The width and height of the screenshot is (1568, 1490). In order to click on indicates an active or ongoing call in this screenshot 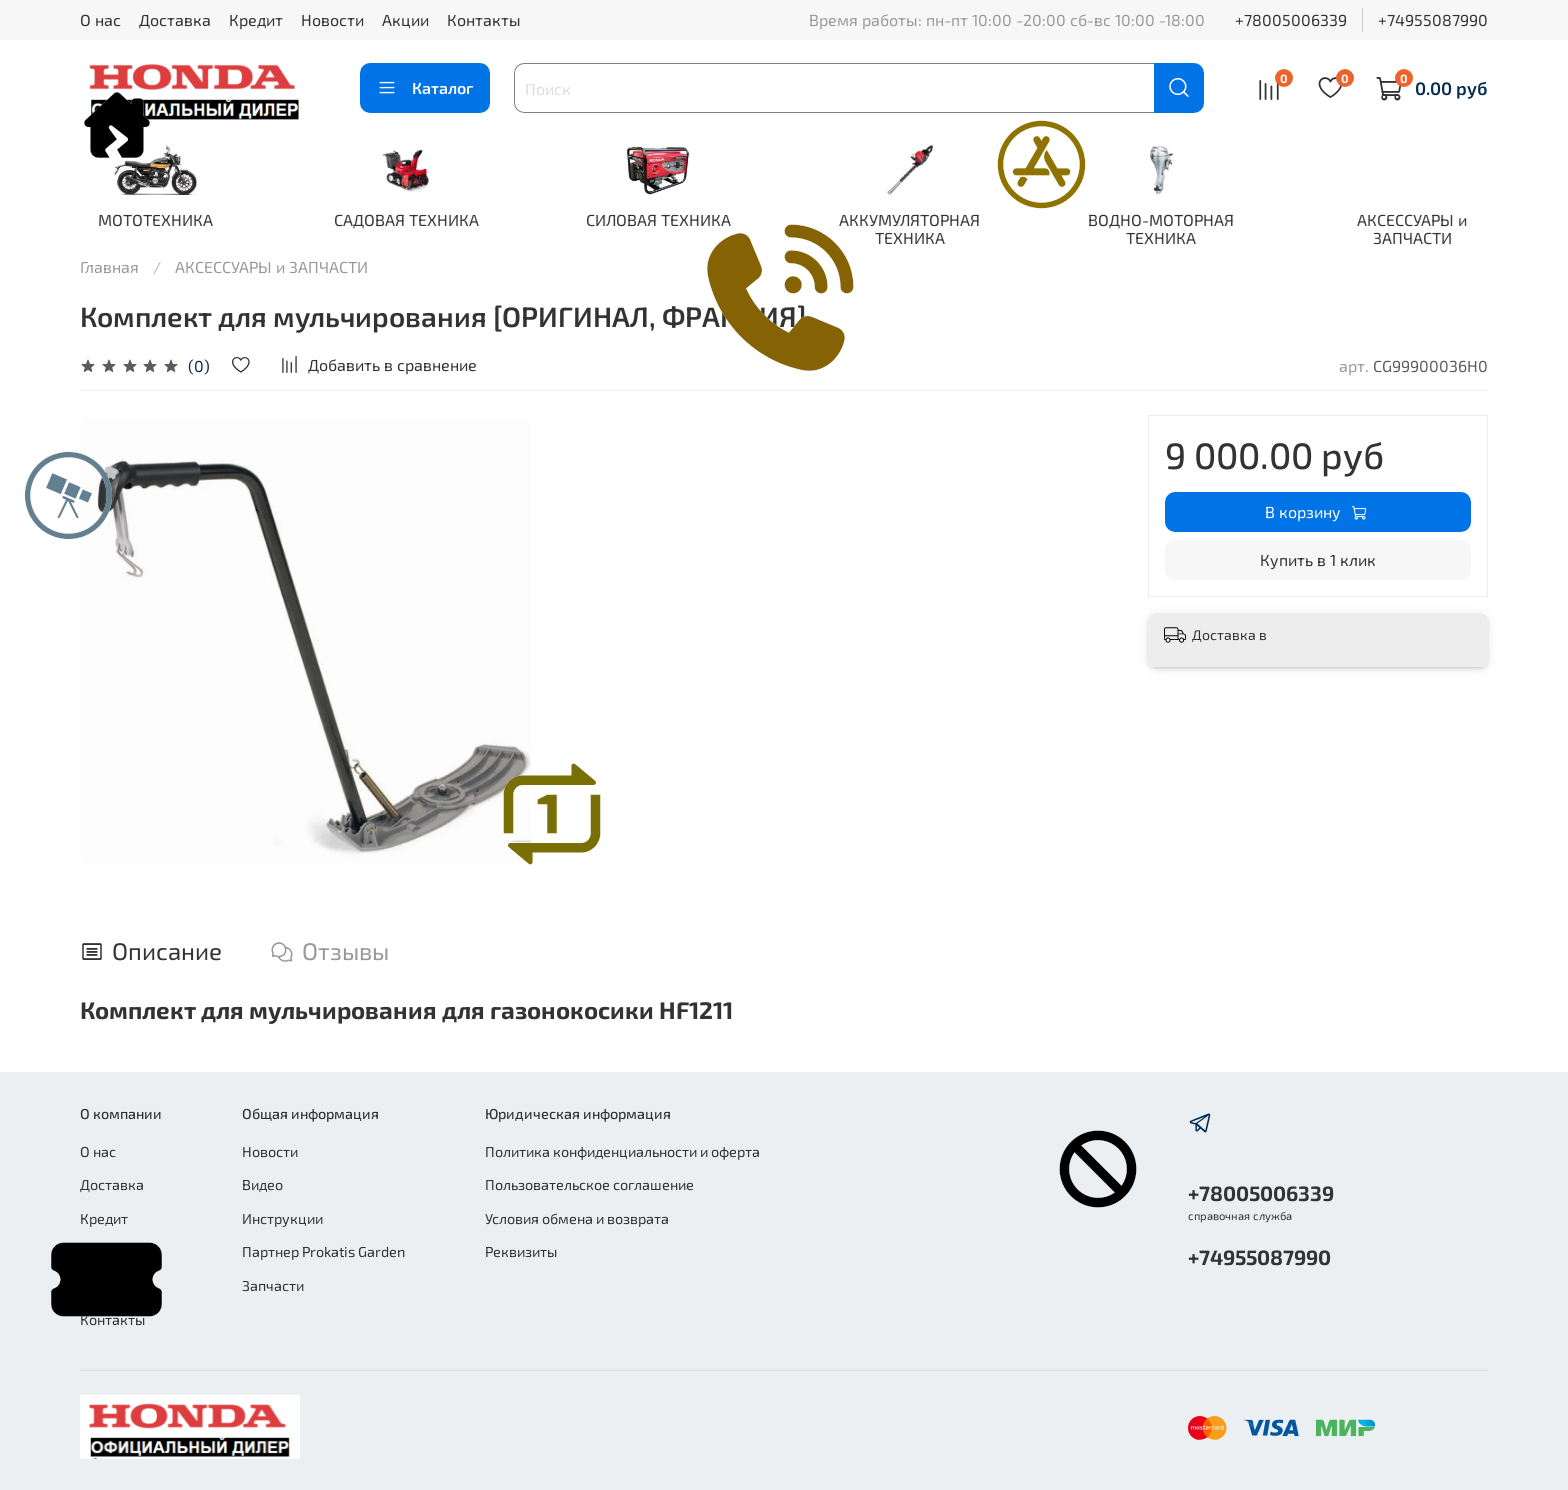, I will do `click(776, 302)`.